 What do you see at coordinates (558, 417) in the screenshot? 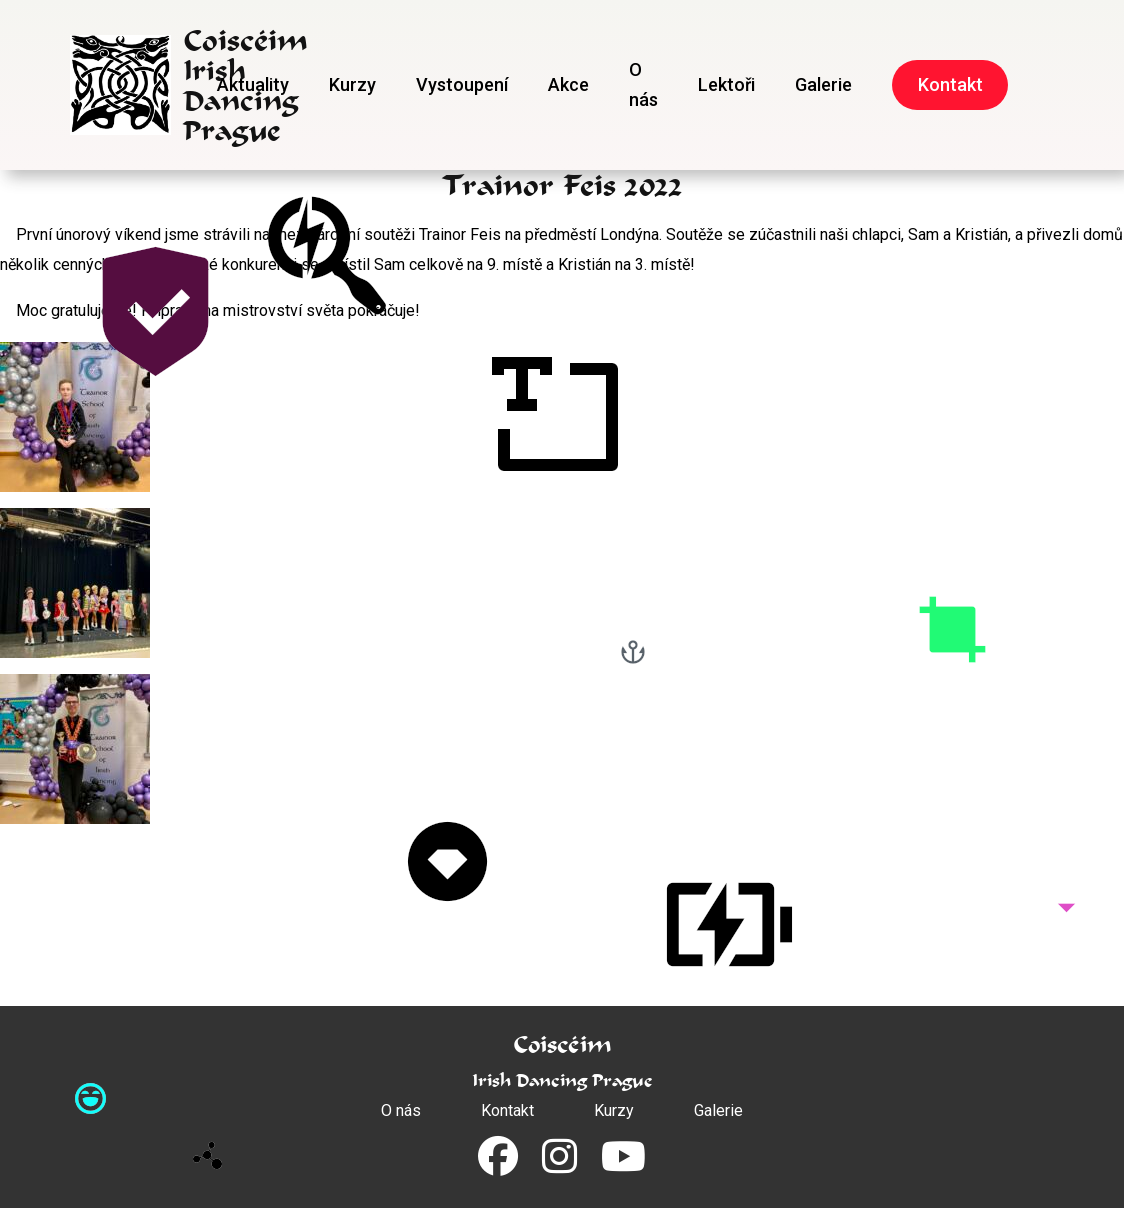
I see `insert a text block or text box` at bounding box center [558, 417].